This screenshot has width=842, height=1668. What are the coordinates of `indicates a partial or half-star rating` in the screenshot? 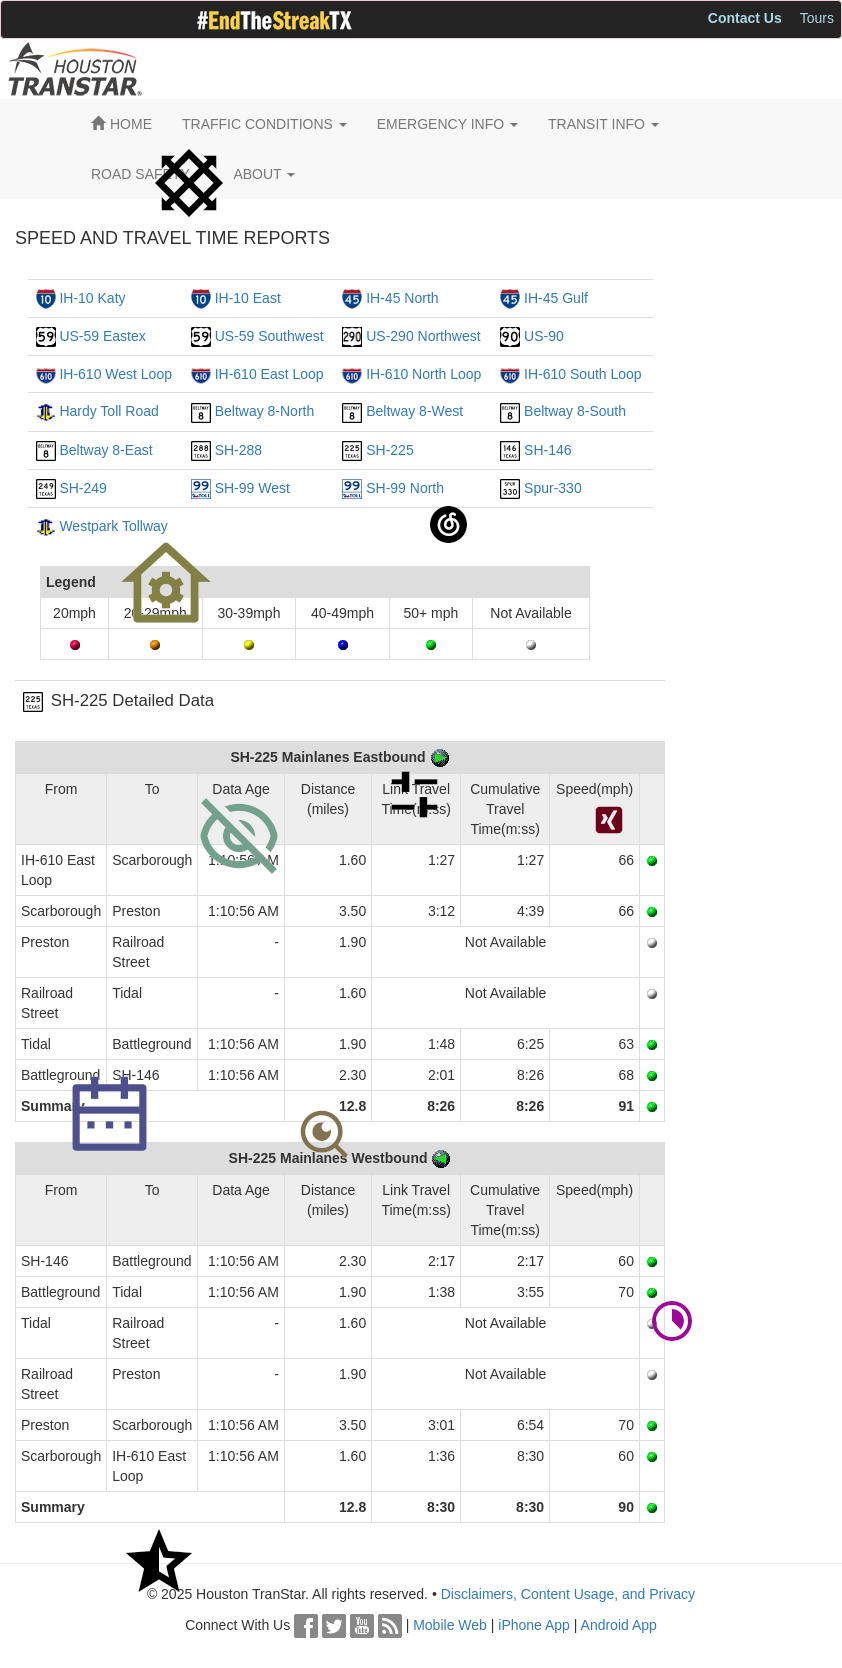 It's located at (159, 1562).